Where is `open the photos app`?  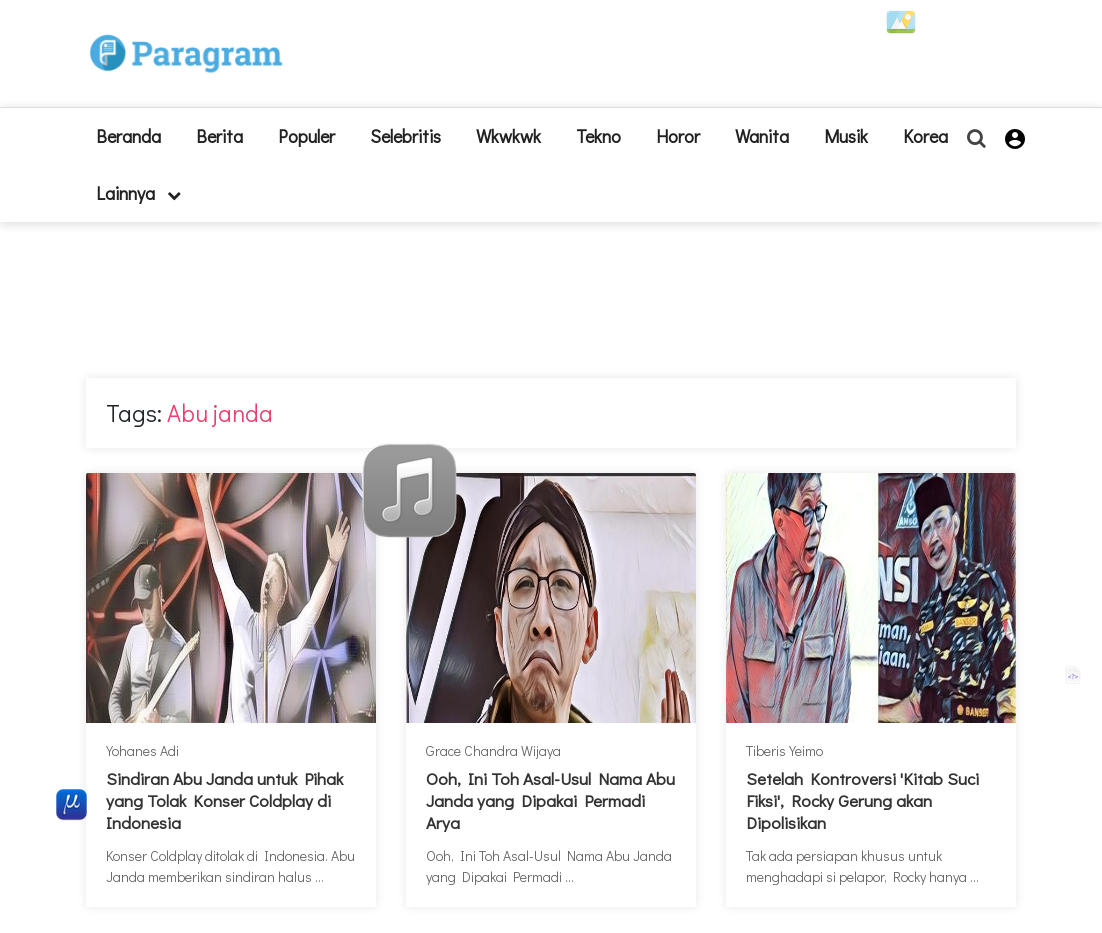
open the photos app is located at coordinates (901, 22).